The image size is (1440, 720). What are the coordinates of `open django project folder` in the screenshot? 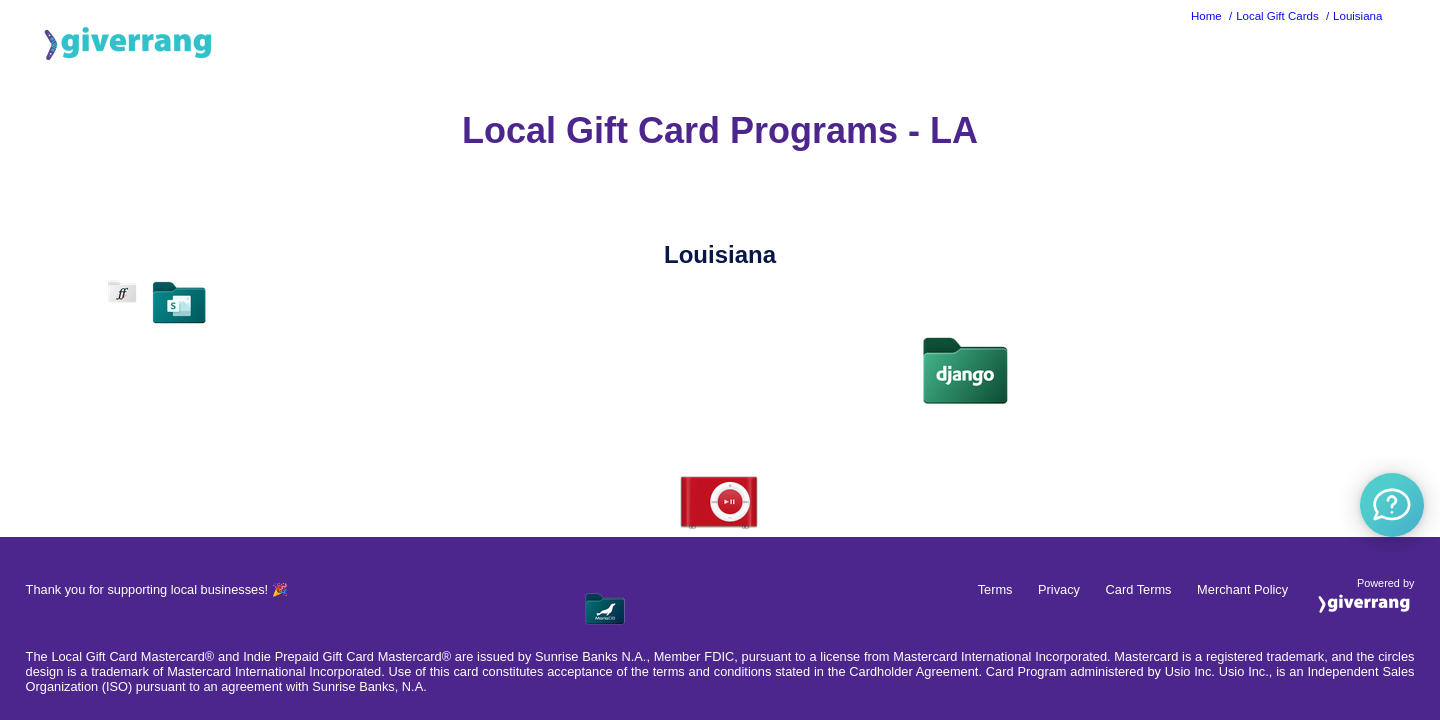 It's located at (965, 373).